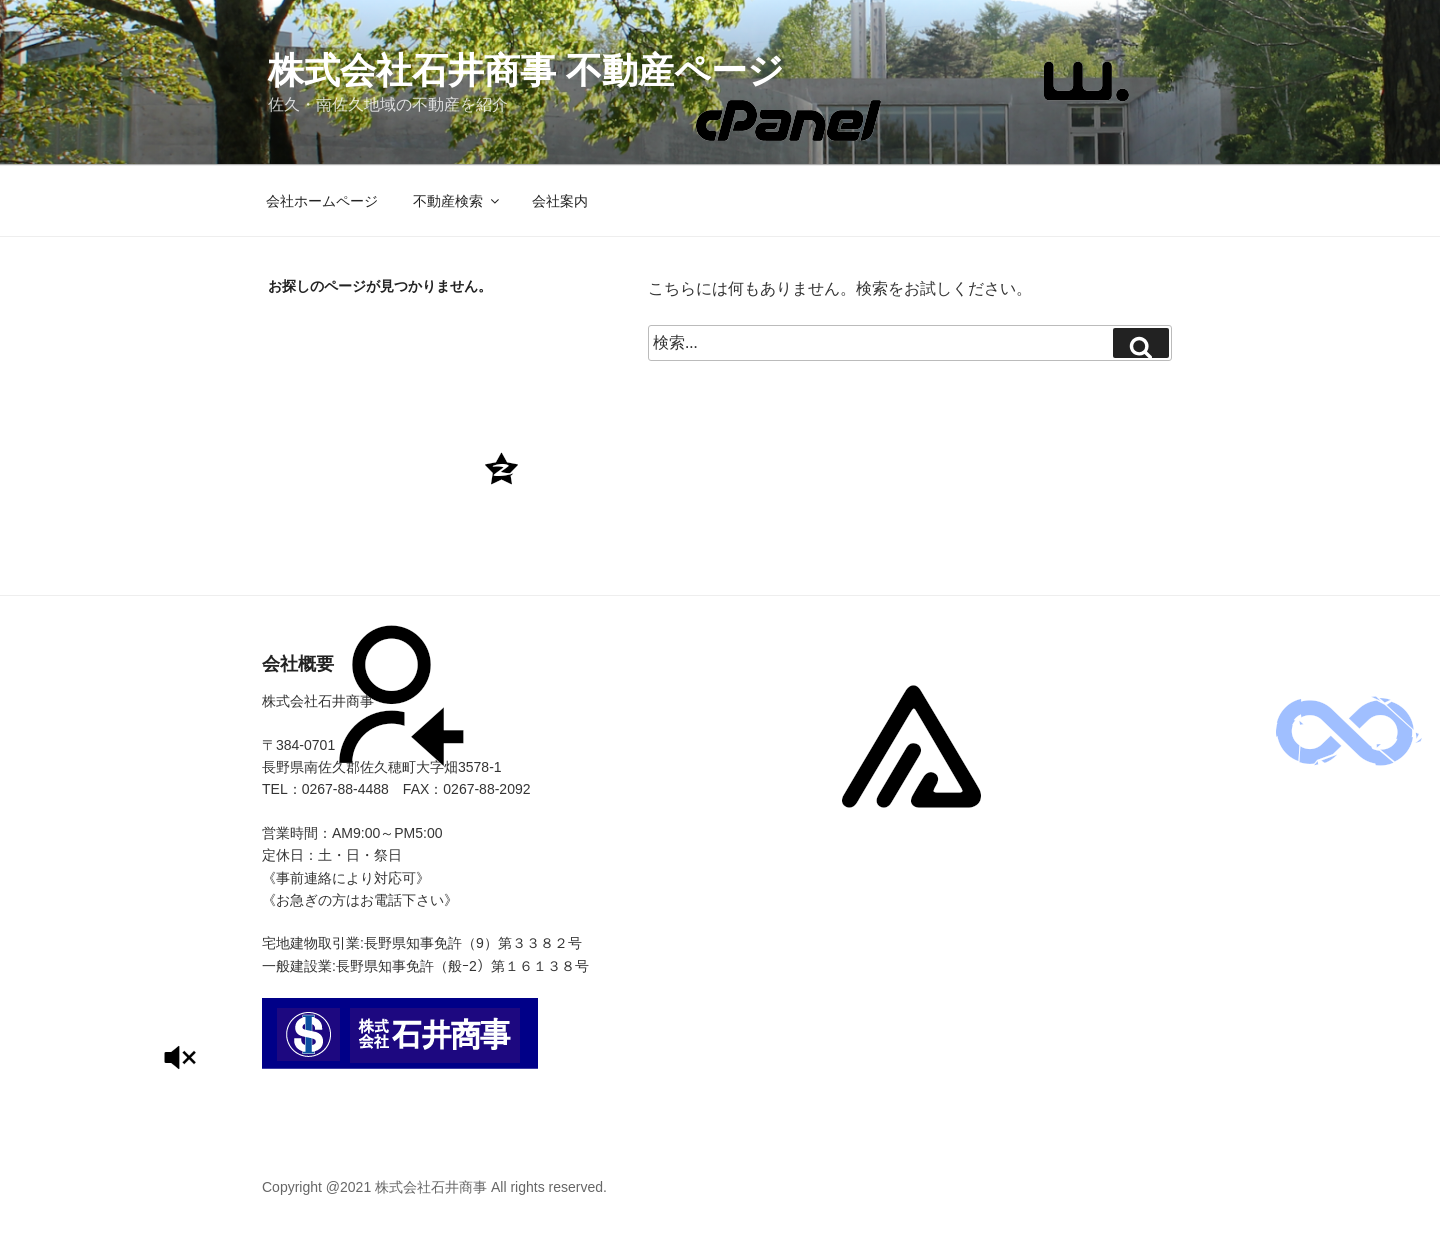 This screenshot has height=1255, width=1440. Describe the element at coordinates (911, 746) in the screenshot. I see `open the AList file management application` at that location.